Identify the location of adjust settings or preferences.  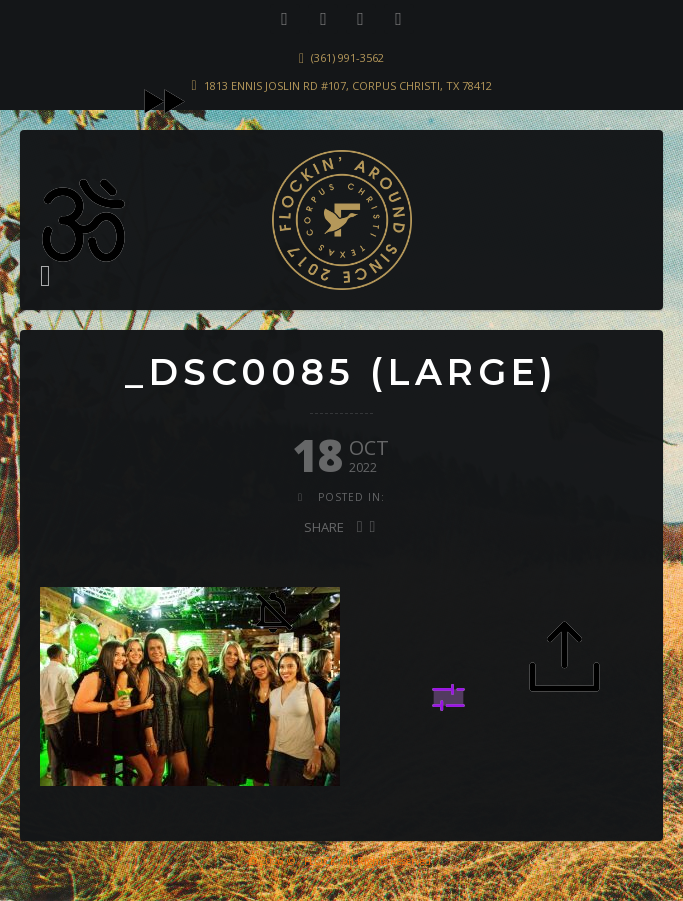
(448, 697).